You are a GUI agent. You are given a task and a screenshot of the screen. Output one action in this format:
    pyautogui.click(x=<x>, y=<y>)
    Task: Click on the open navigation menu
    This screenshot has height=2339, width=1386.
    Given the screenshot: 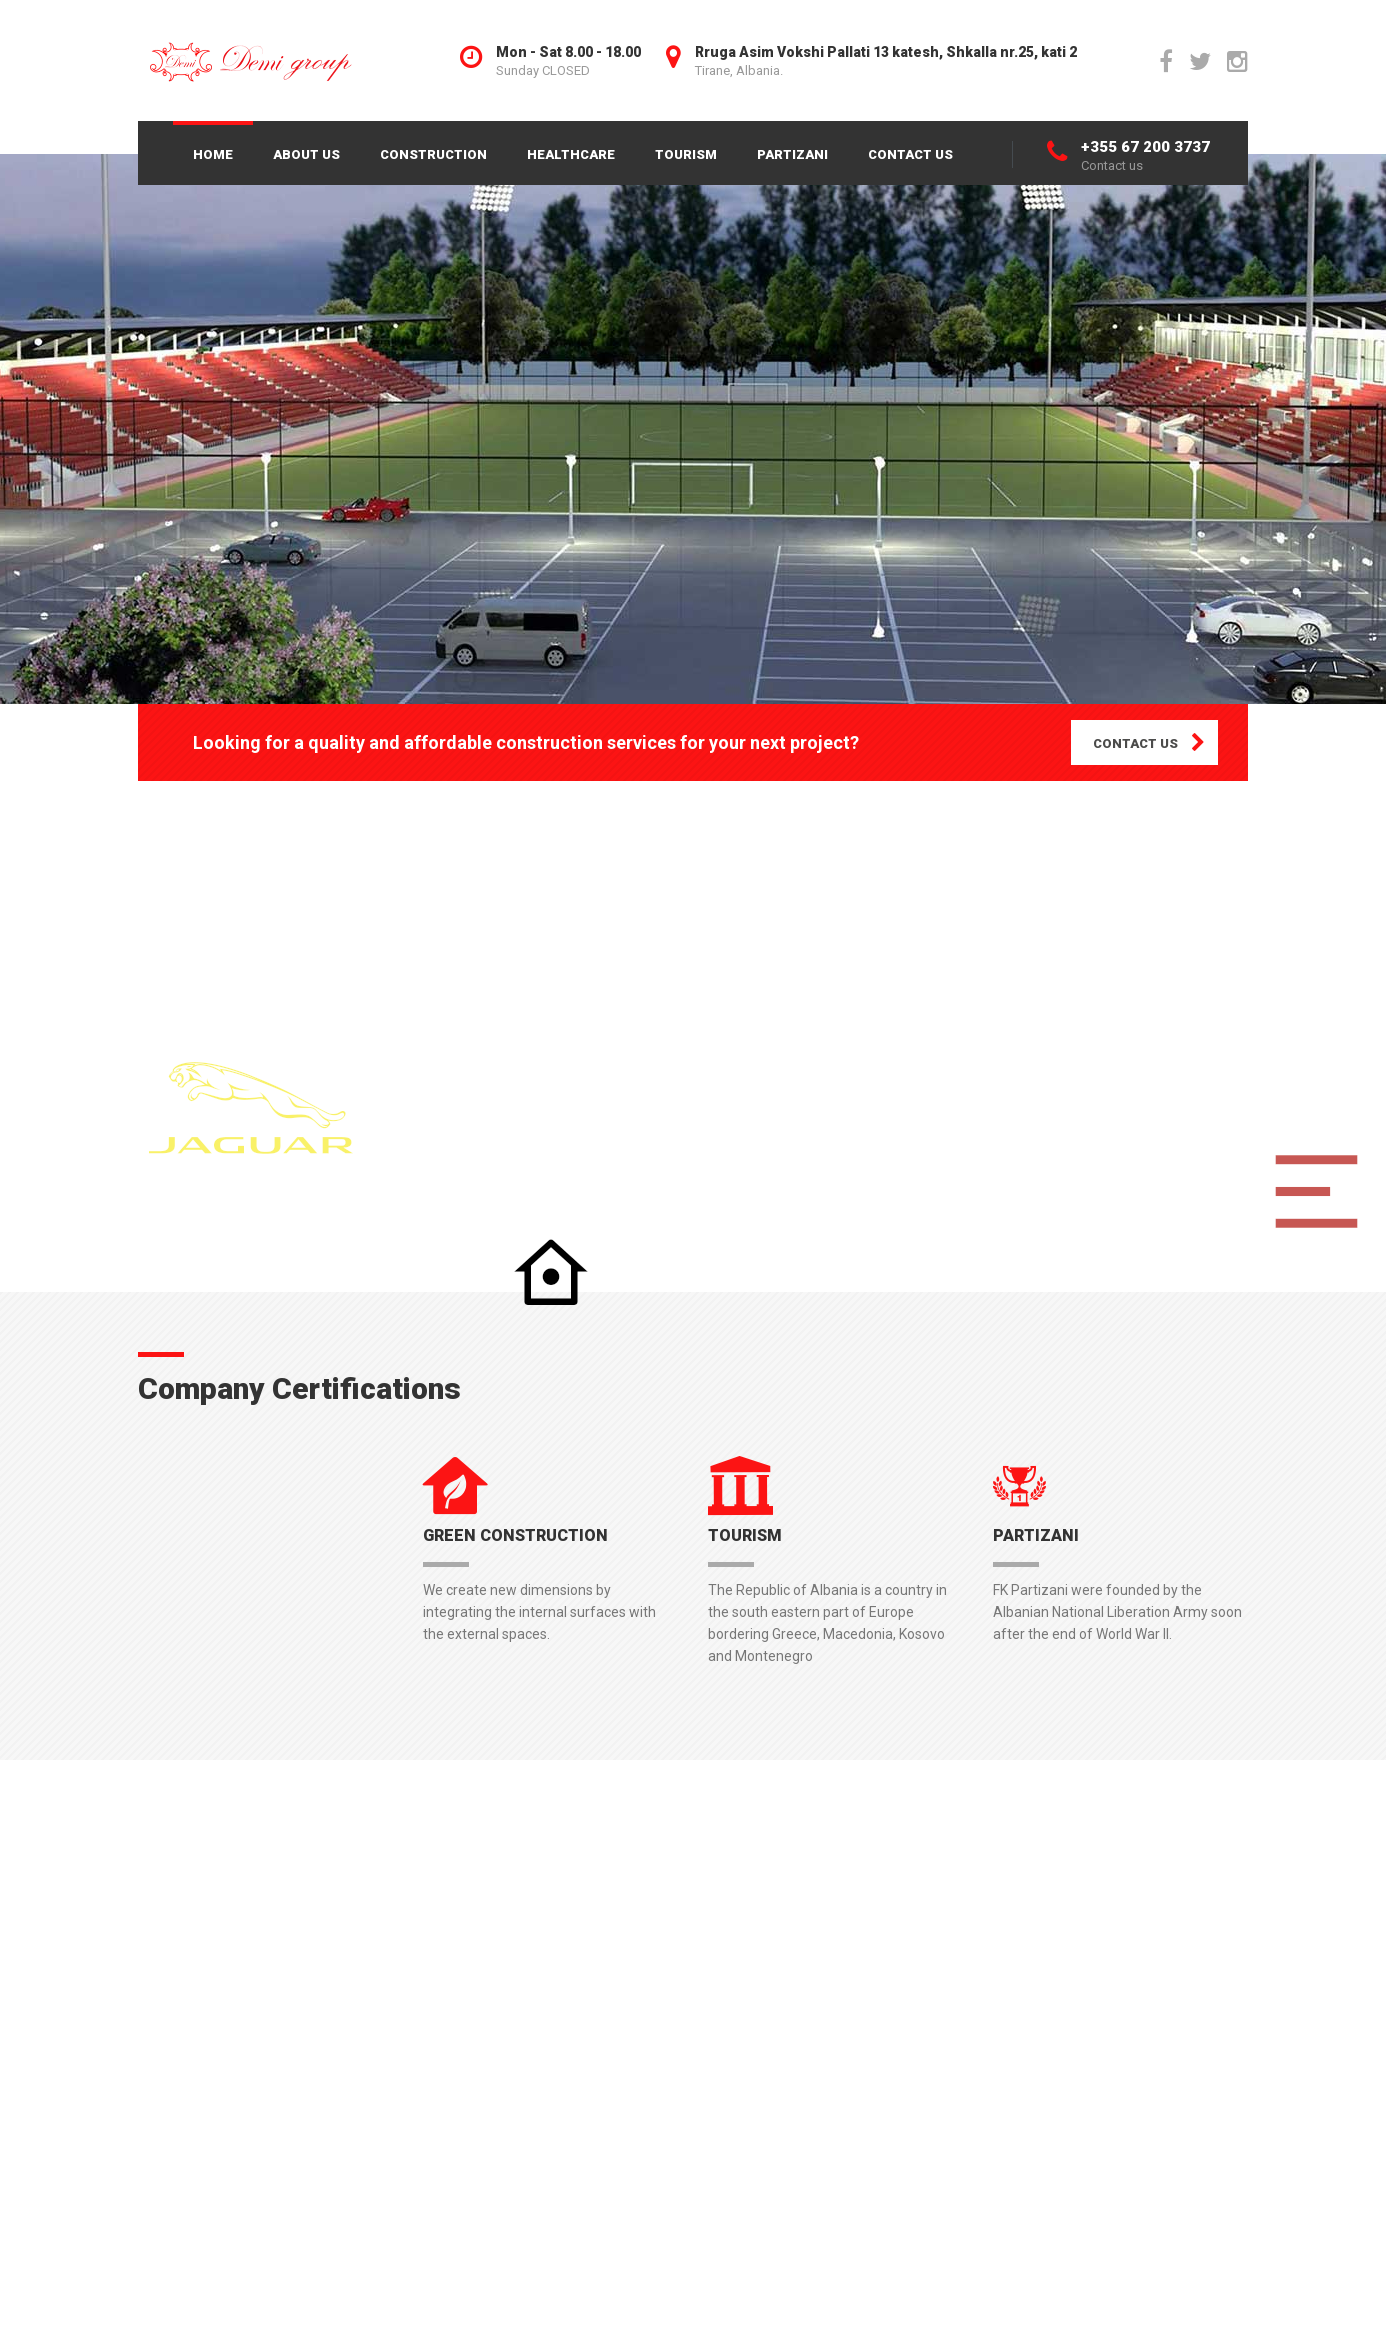 What is the action you would take?
    pyautogui.click(x=1316, y=1191)
    